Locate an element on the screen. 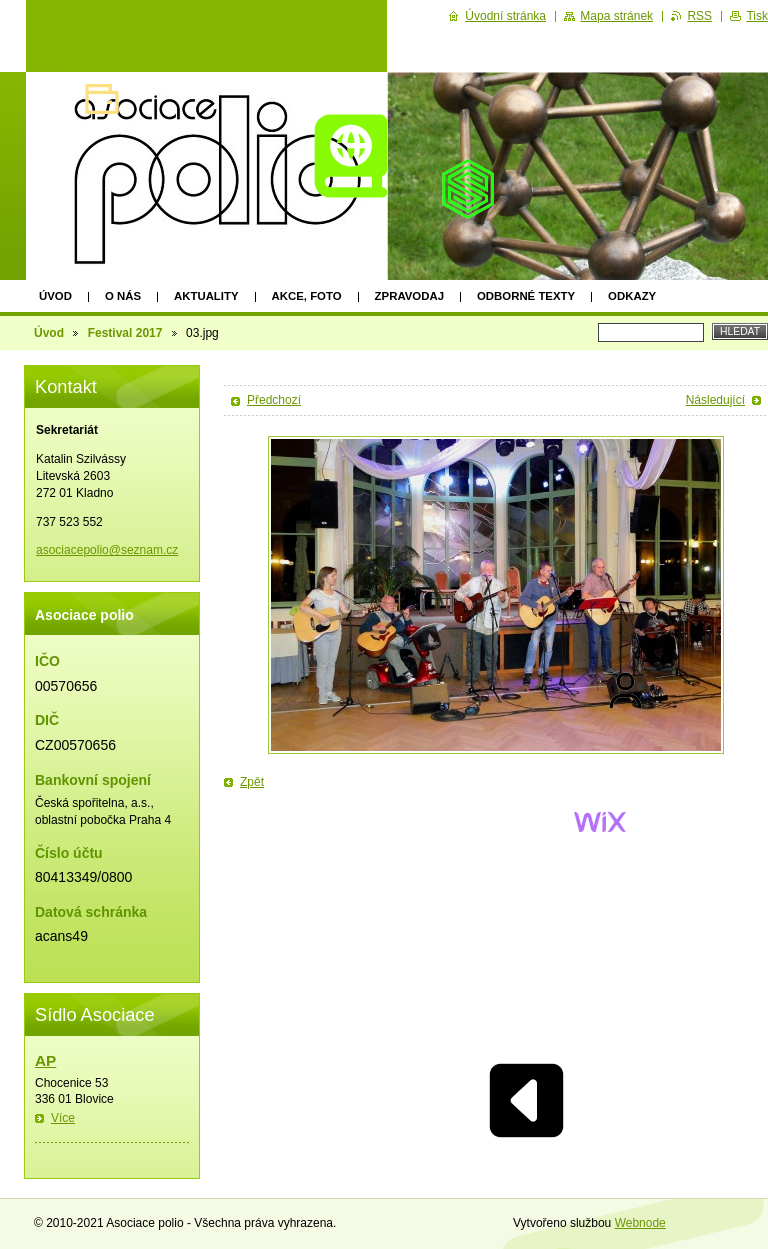  navigate to the previous item or screen is located at coordinates (526, 1100).